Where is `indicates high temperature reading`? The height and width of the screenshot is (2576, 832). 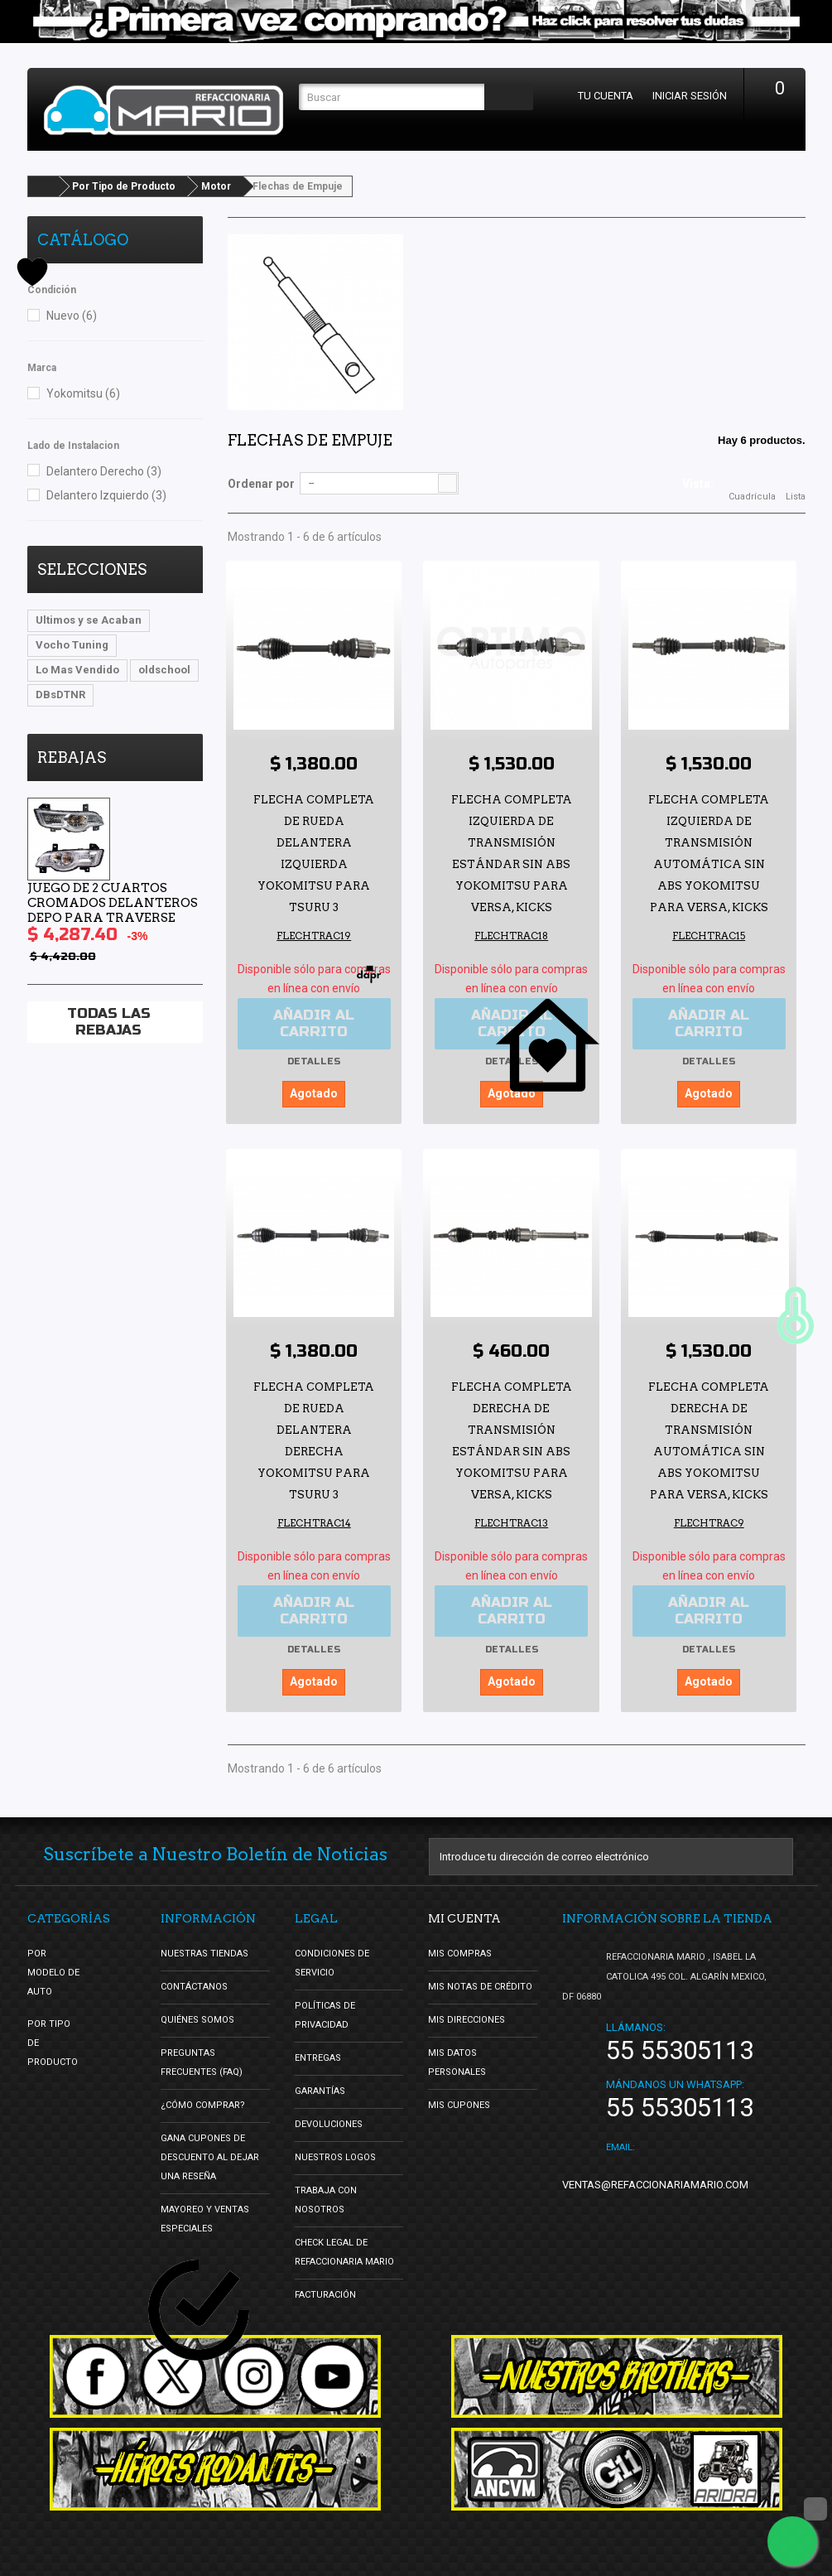
indicates high temperature reading is located at coordinates (796, 1315).